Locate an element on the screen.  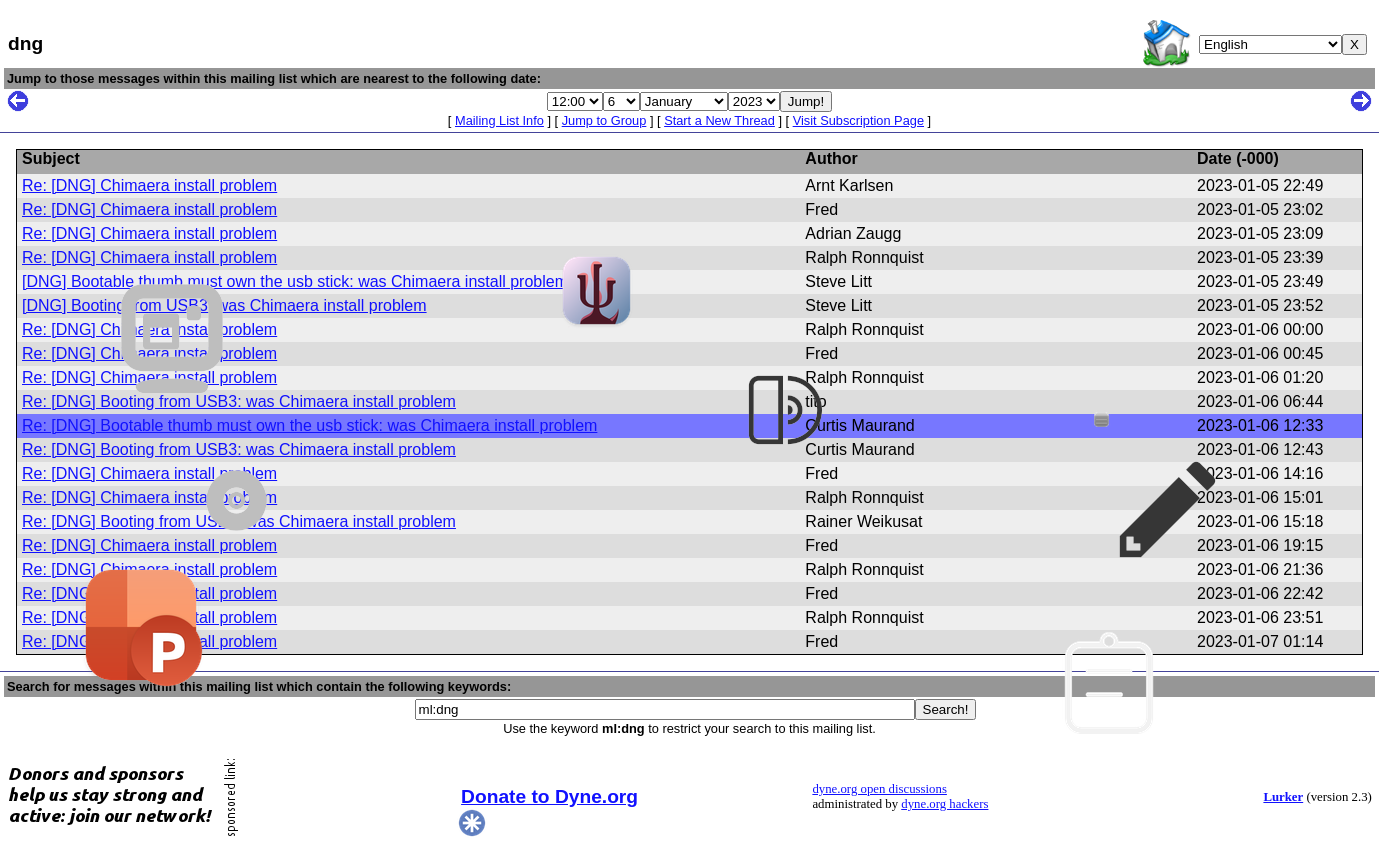
indicates optical disc drive or CD/DVD media is located at coordinates (236, 500).